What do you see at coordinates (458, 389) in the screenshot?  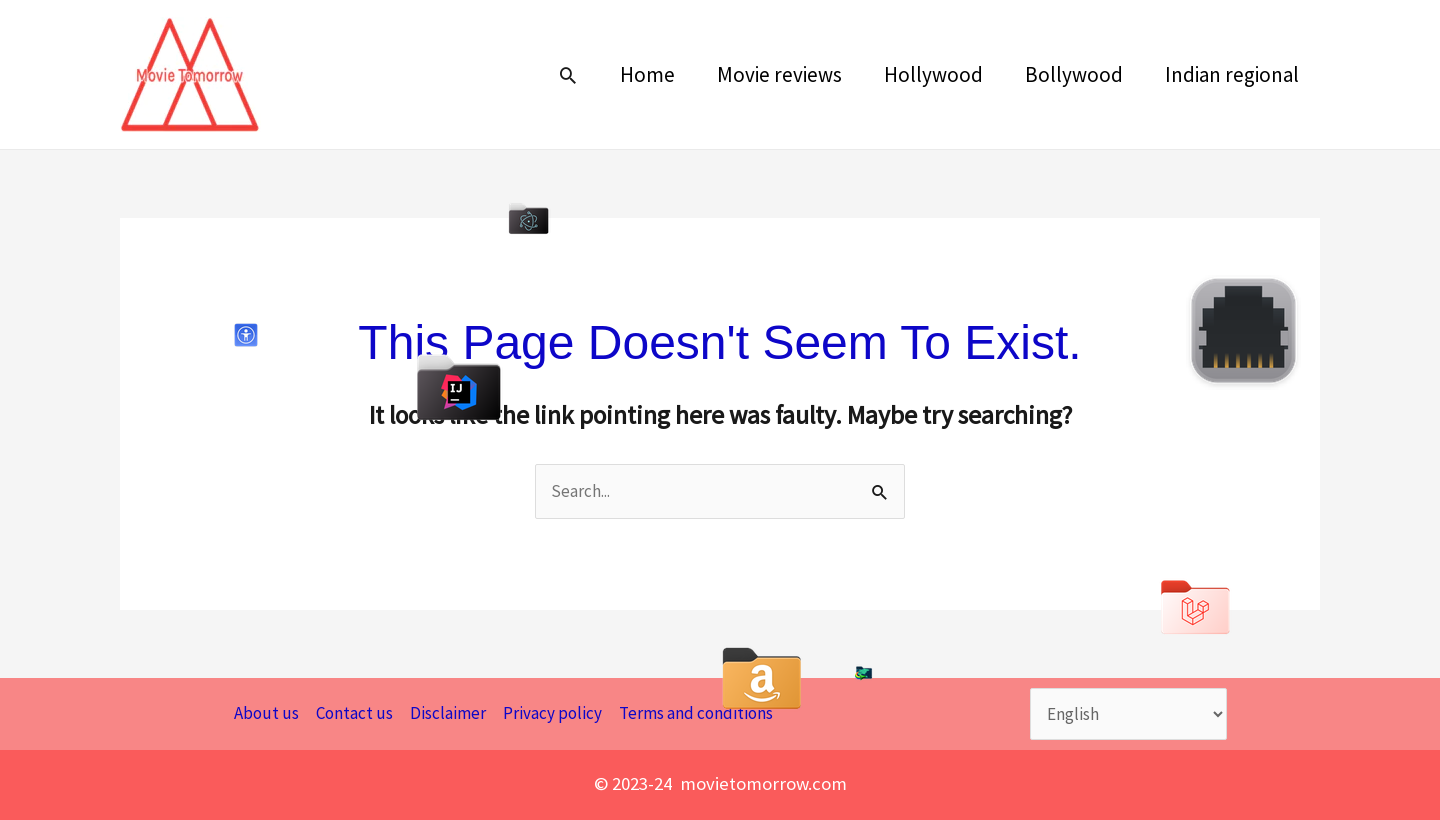 I see `open folder containing IntelliJ IDEA projects` at bounding box center [458, 389].